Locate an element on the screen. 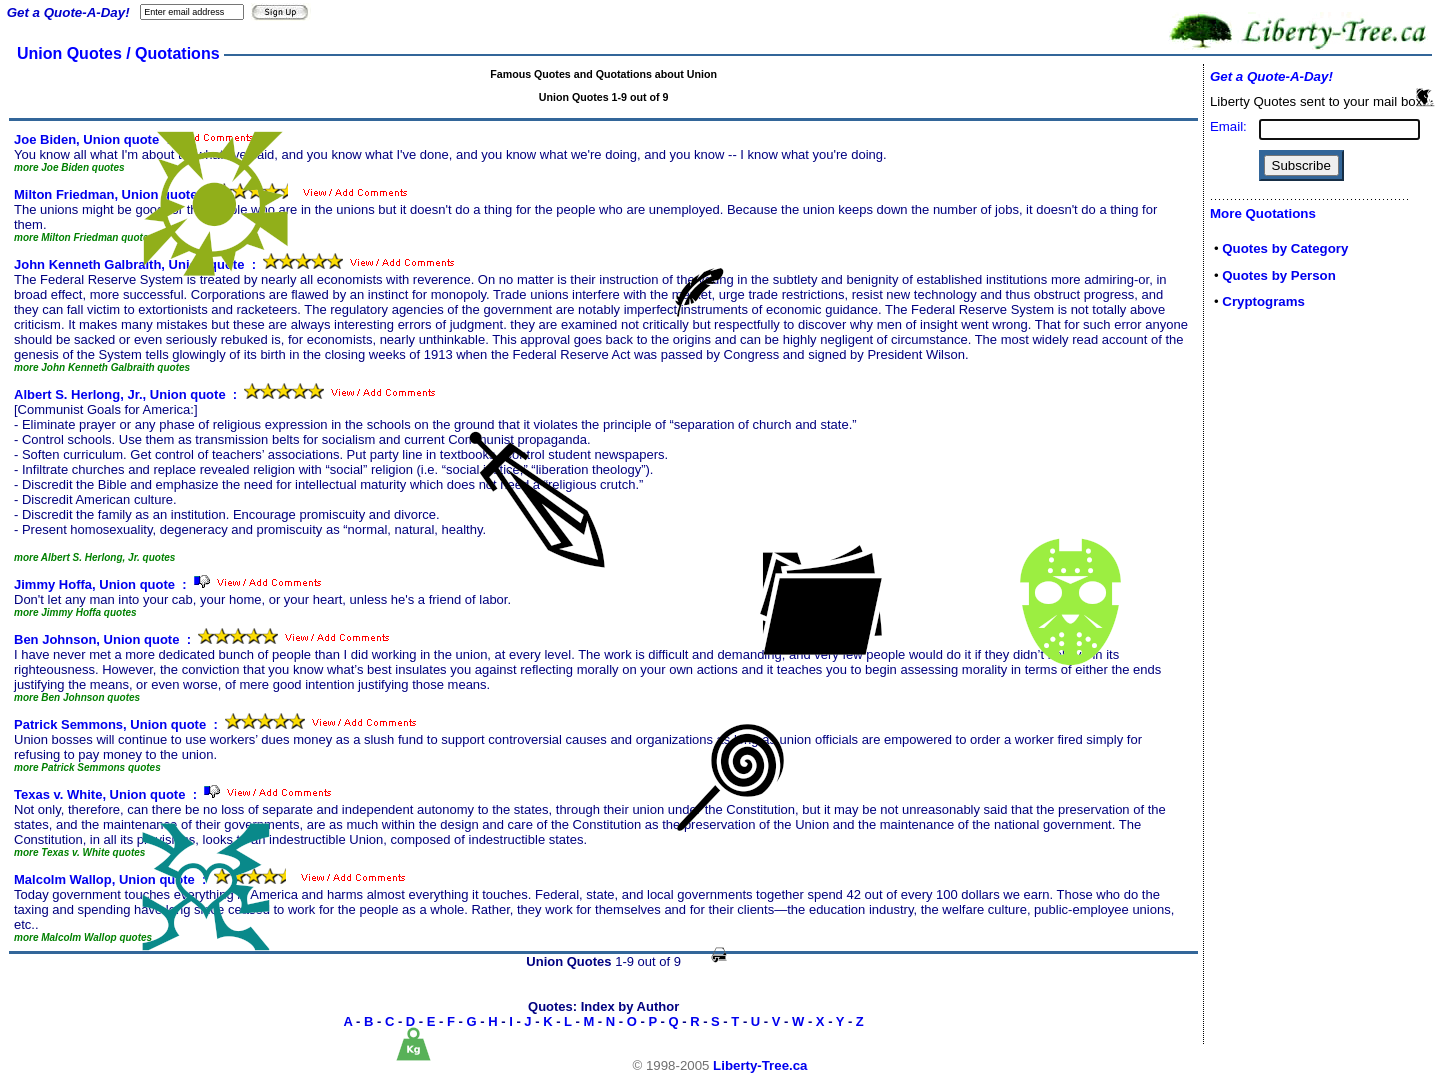  sweet treat or candy shop category is located at coordinates (730, 777).